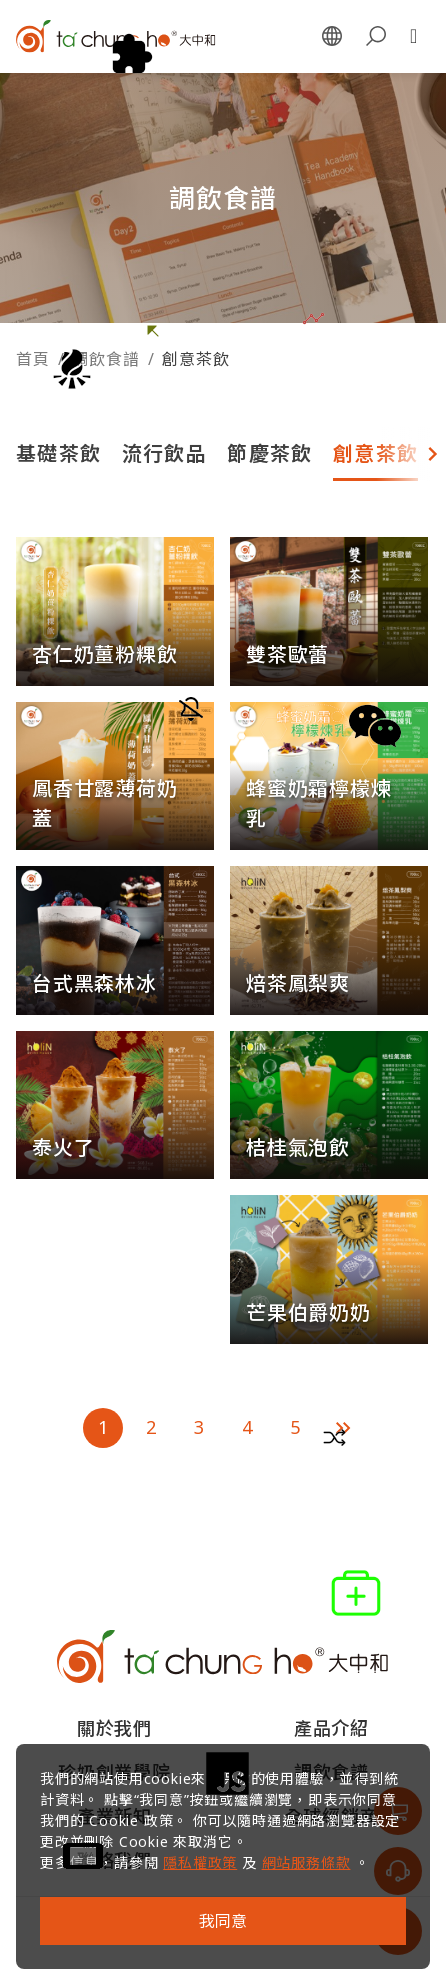  I want to click on manage browser extensions, so click(132, 53).